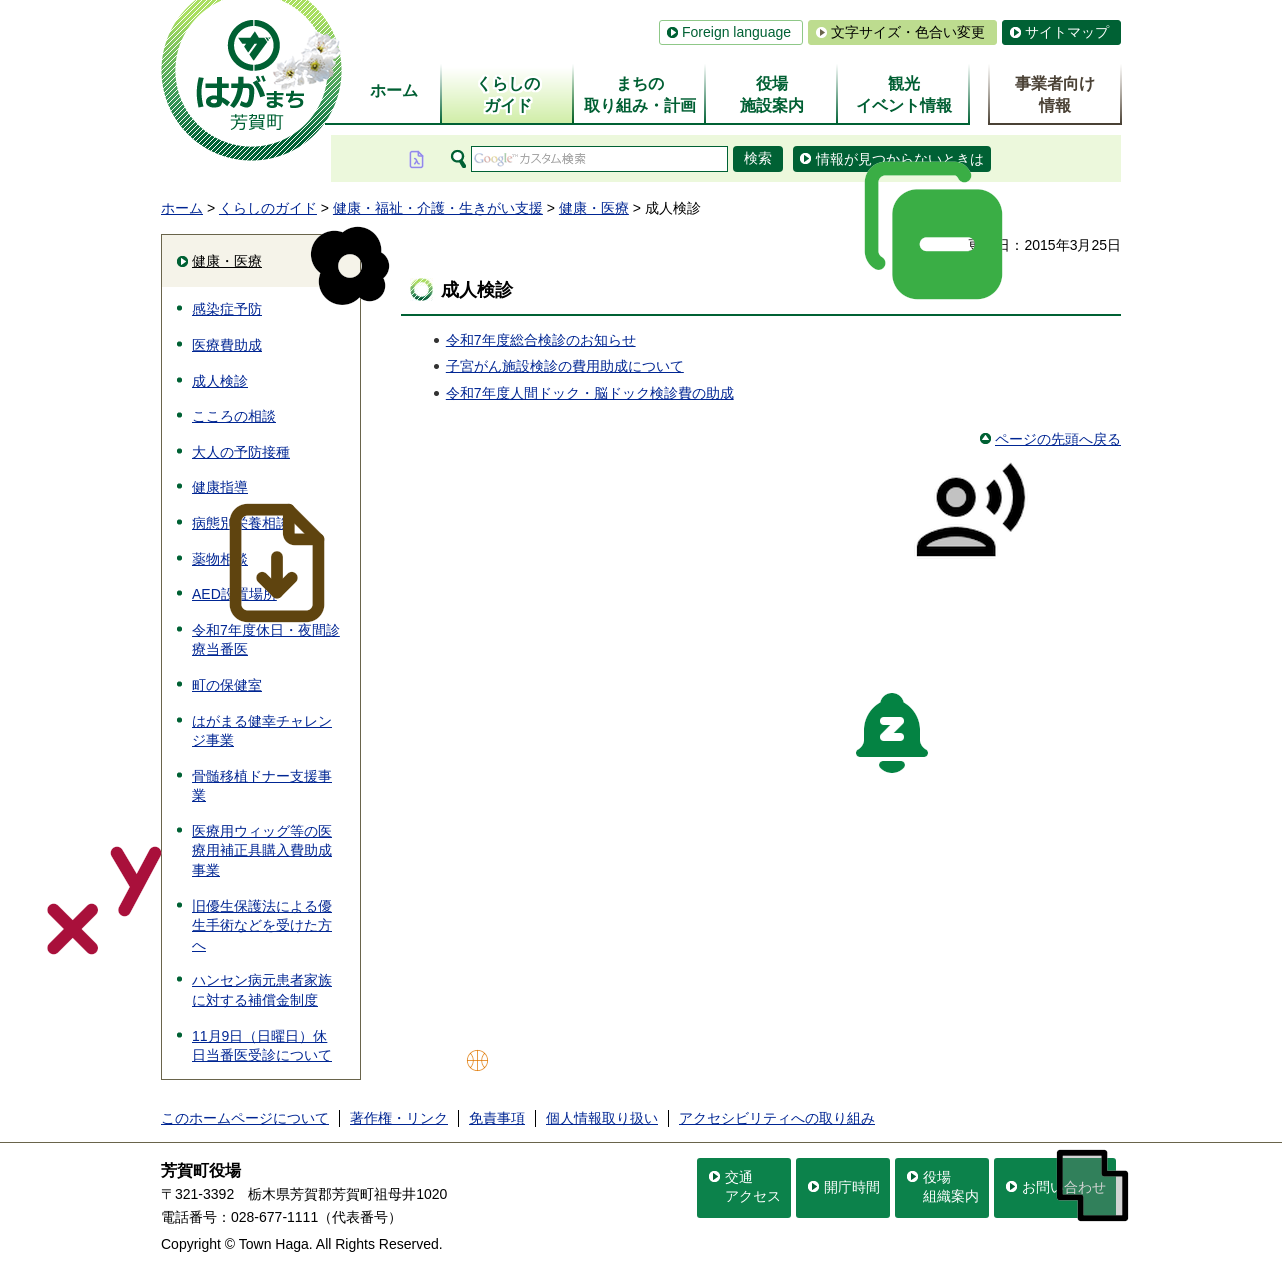 The image size is (1282, 1263). What do you see at coordinates (350, 266) in the screenshot?
I see `indicates breakfast or morning meal options` at bounding box center [350, 266].